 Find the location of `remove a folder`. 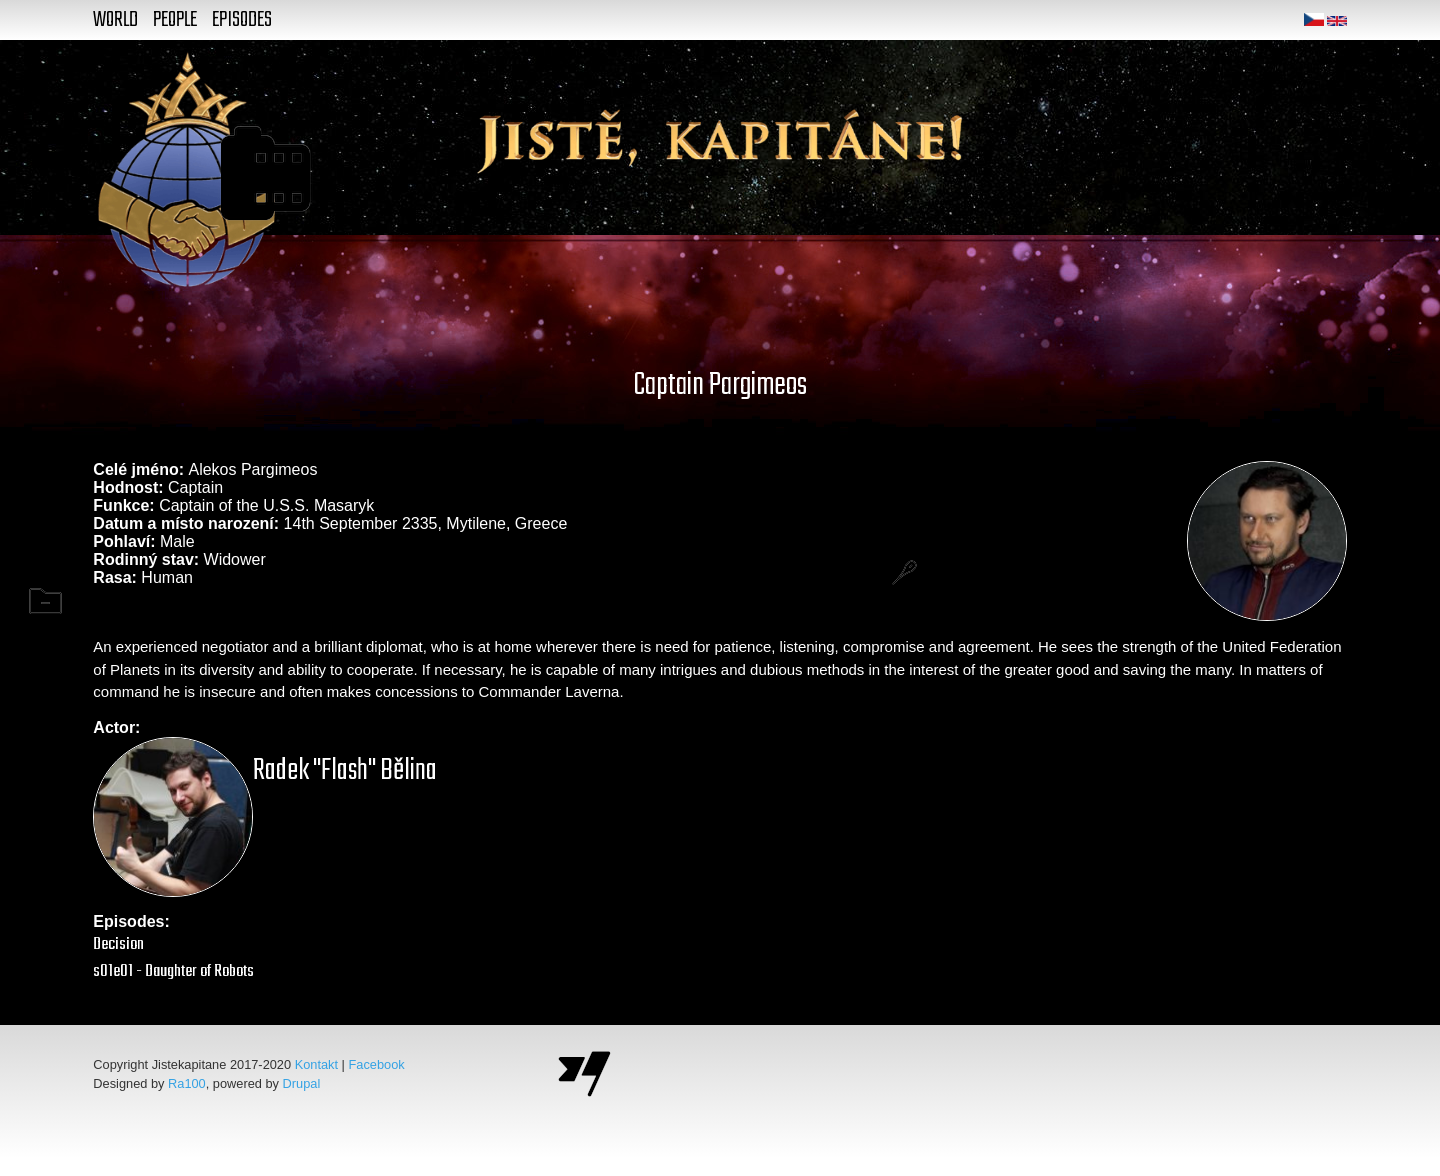

remove a folder is located at coordinates (45, 600).